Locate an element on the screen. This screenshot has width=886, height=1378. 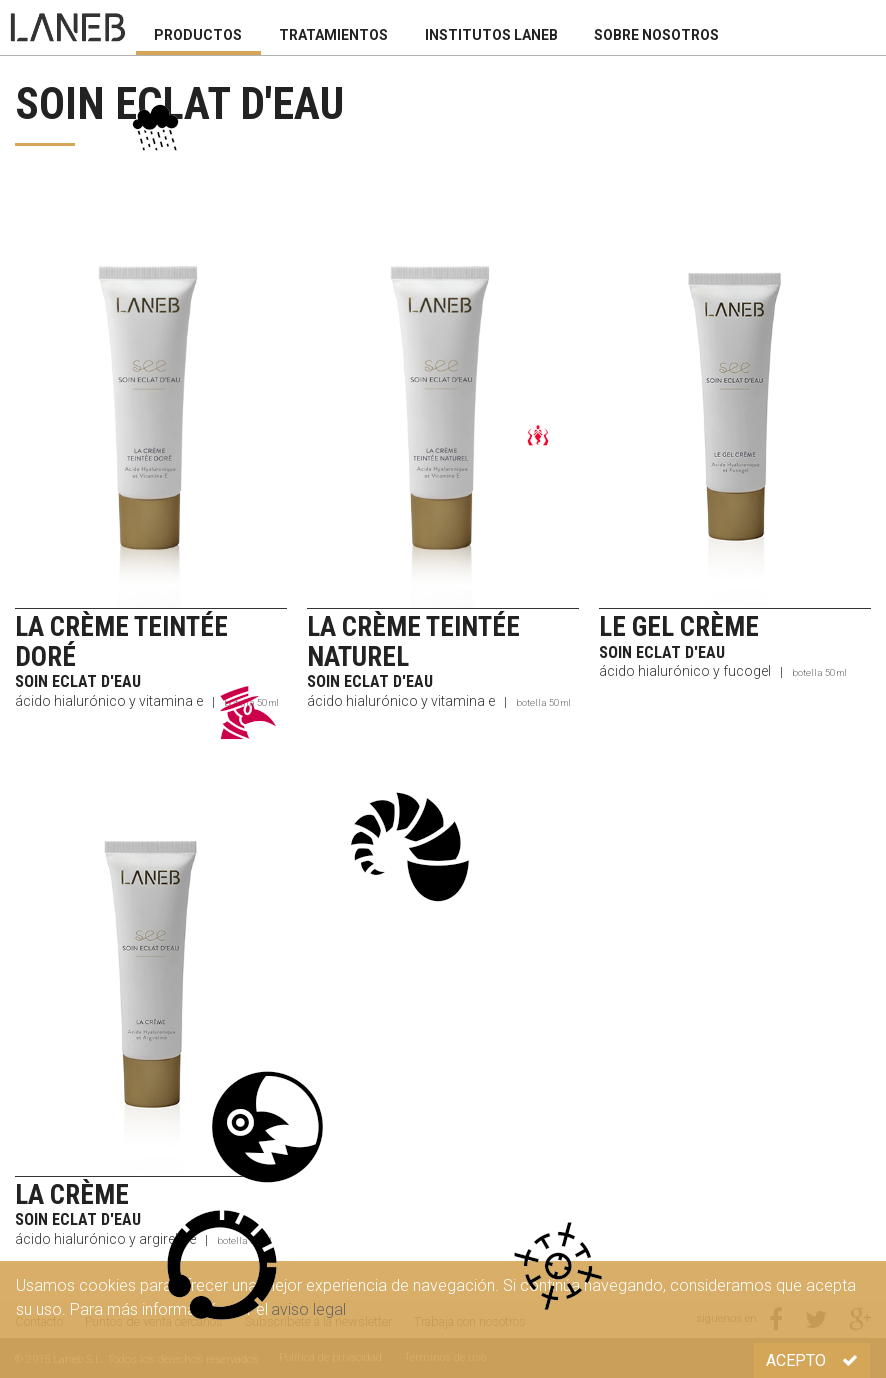
target or aim at a specific point is located at coordinates (558, 1266).